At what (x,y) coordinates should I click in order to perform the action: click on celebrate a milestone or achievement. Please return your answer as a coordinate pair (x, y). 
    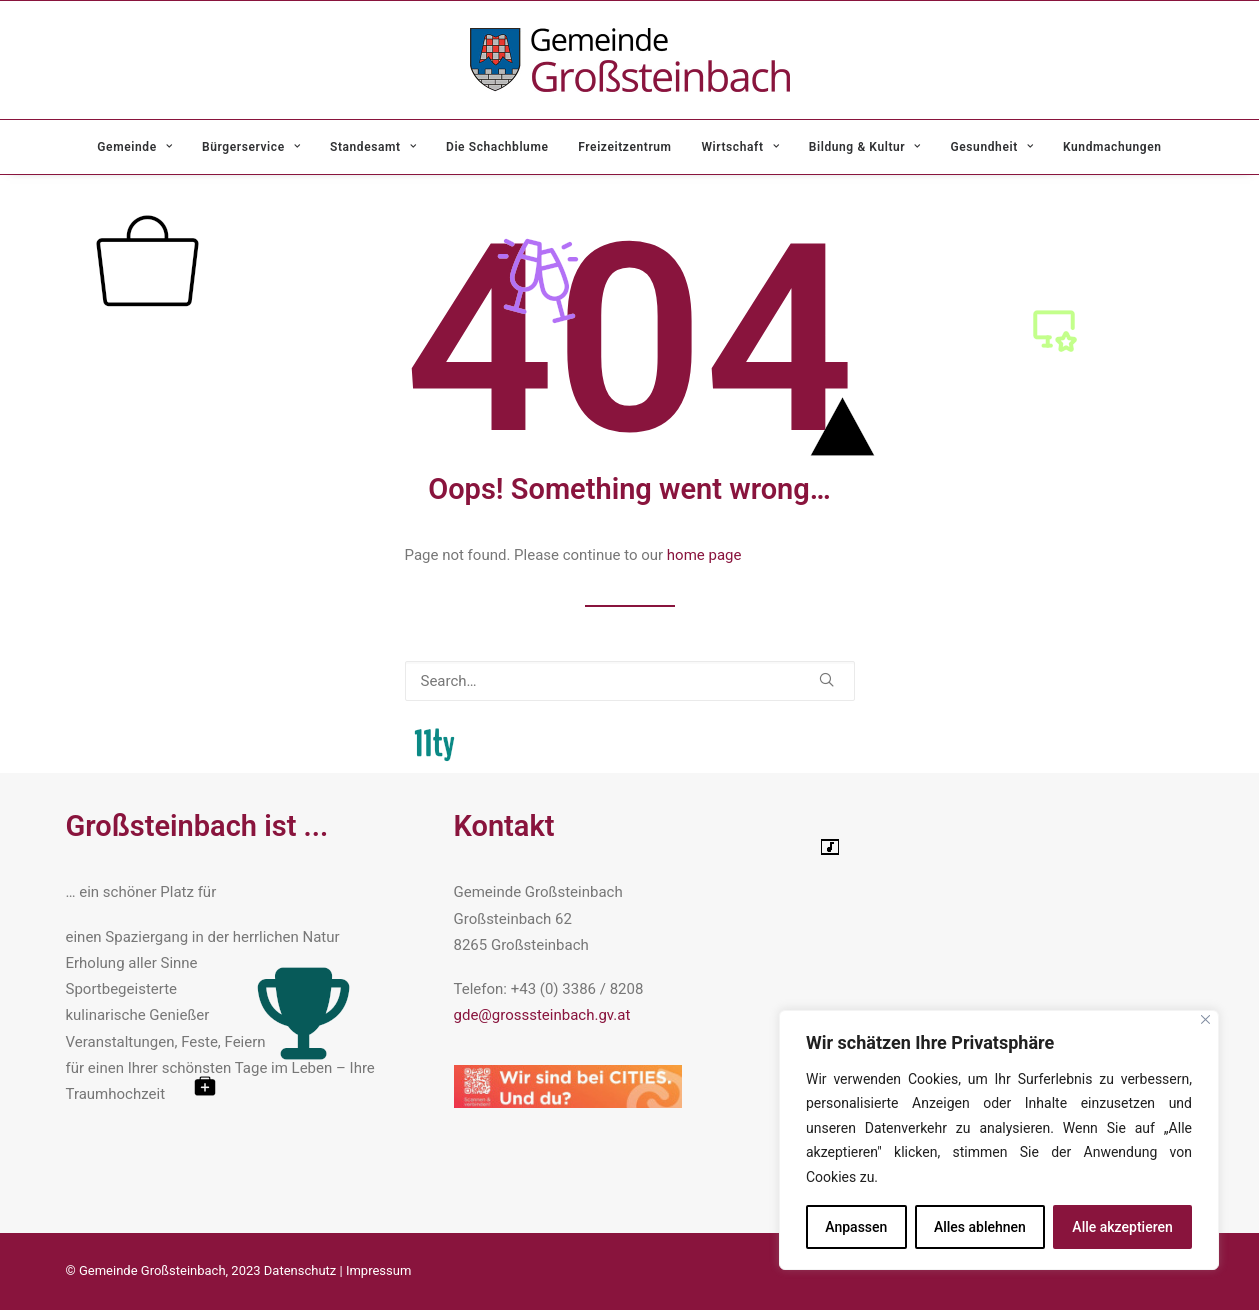
    Looking at the image, I should click on (539, 280).